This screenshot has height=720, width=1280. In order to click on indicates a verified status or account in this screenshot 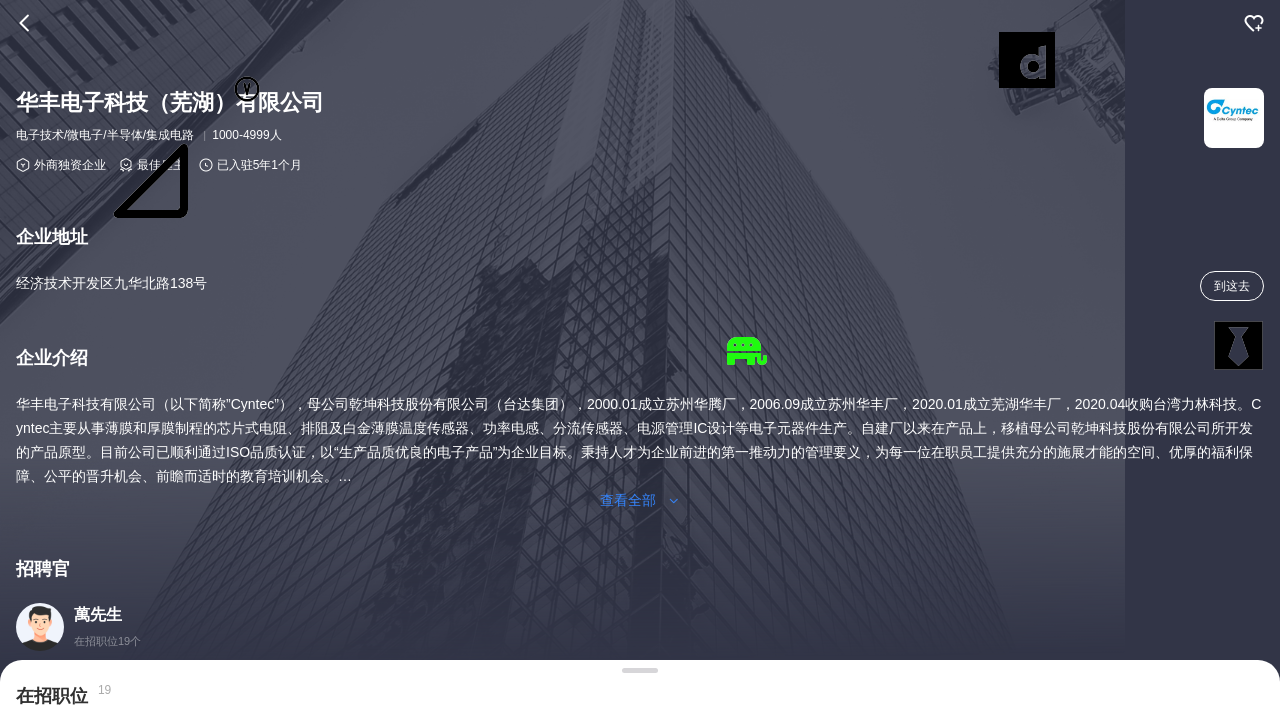, I will do `click(247, 89)`.